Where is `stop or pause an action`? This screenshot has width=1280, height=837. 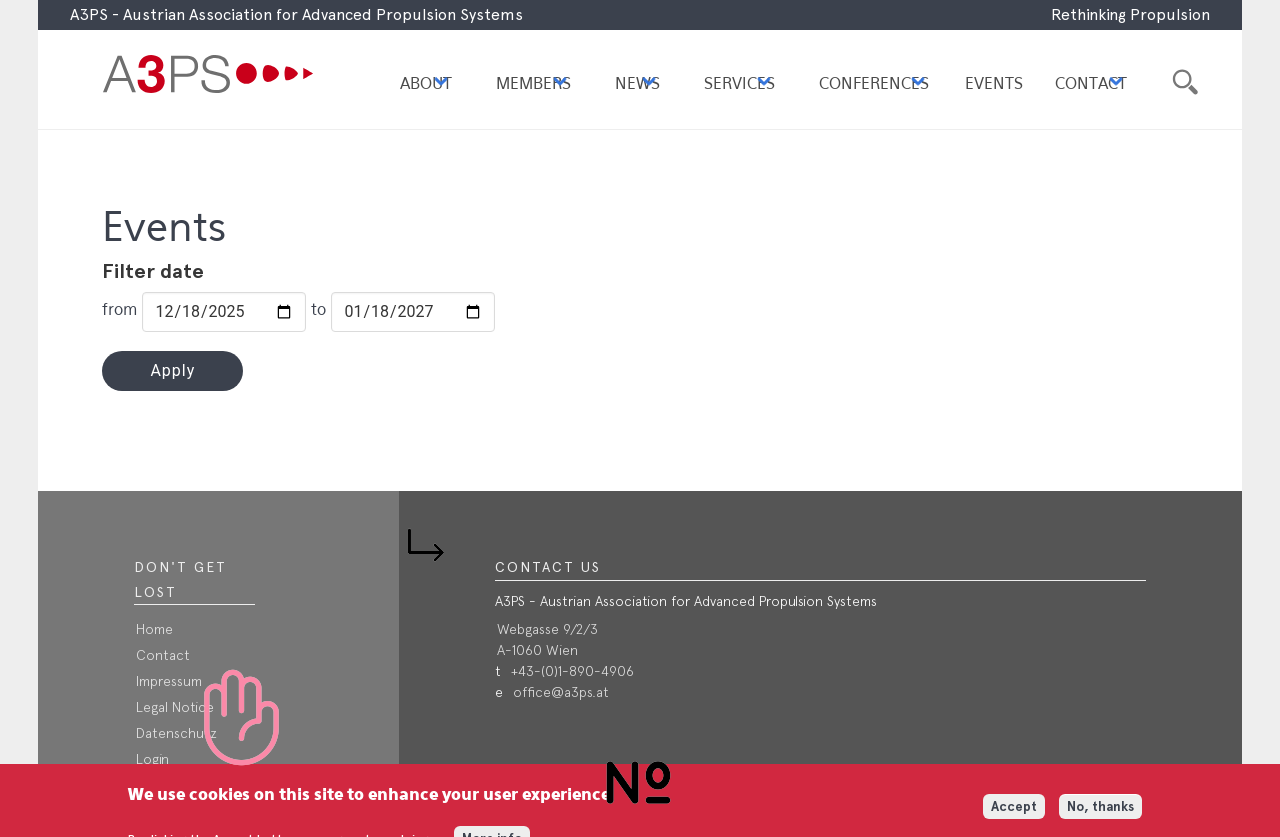 stop or pause an action is located at coordinates (241, 717).